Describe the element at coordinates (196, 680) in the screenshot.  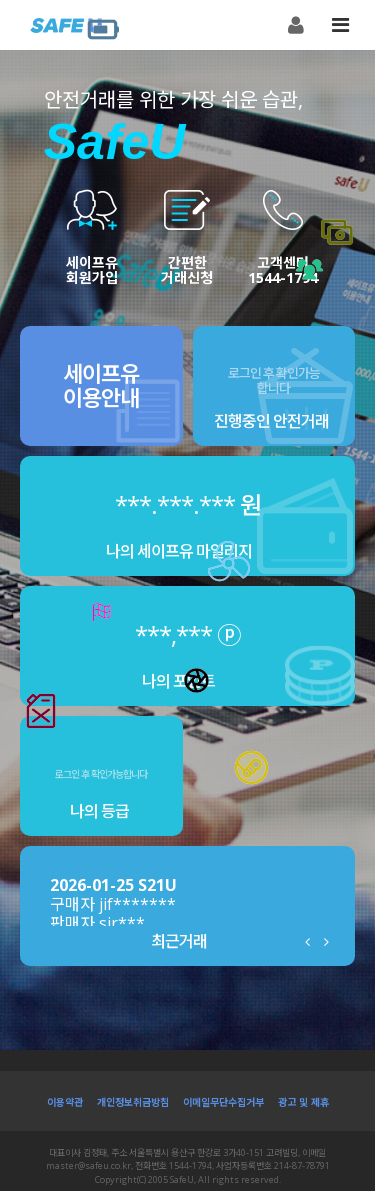
I see `adjust camera aperture settings` at that location.